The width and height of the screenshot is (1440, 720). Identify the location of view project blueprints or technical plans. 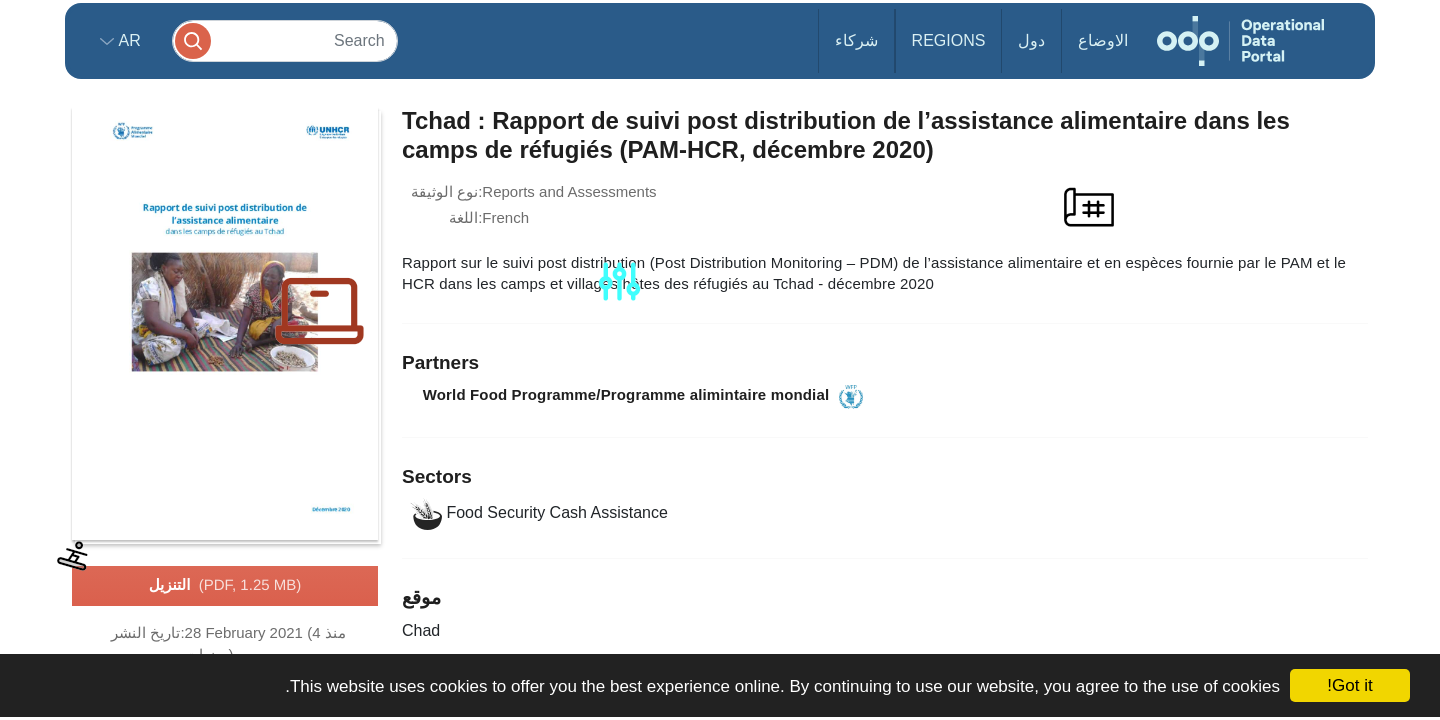
(1089, 209).